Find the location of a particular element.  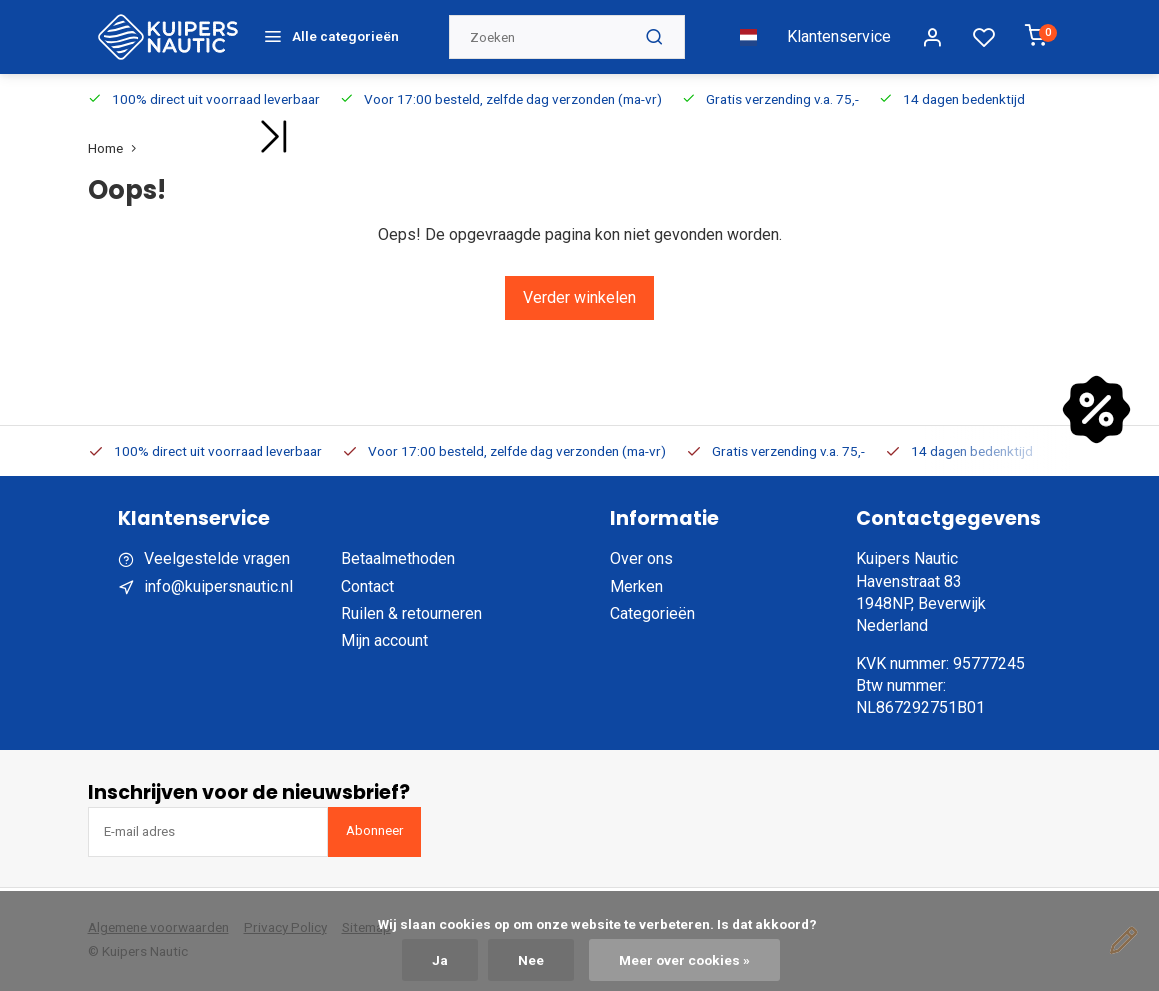

edit content or settings is located at coordinates (1123, 940).